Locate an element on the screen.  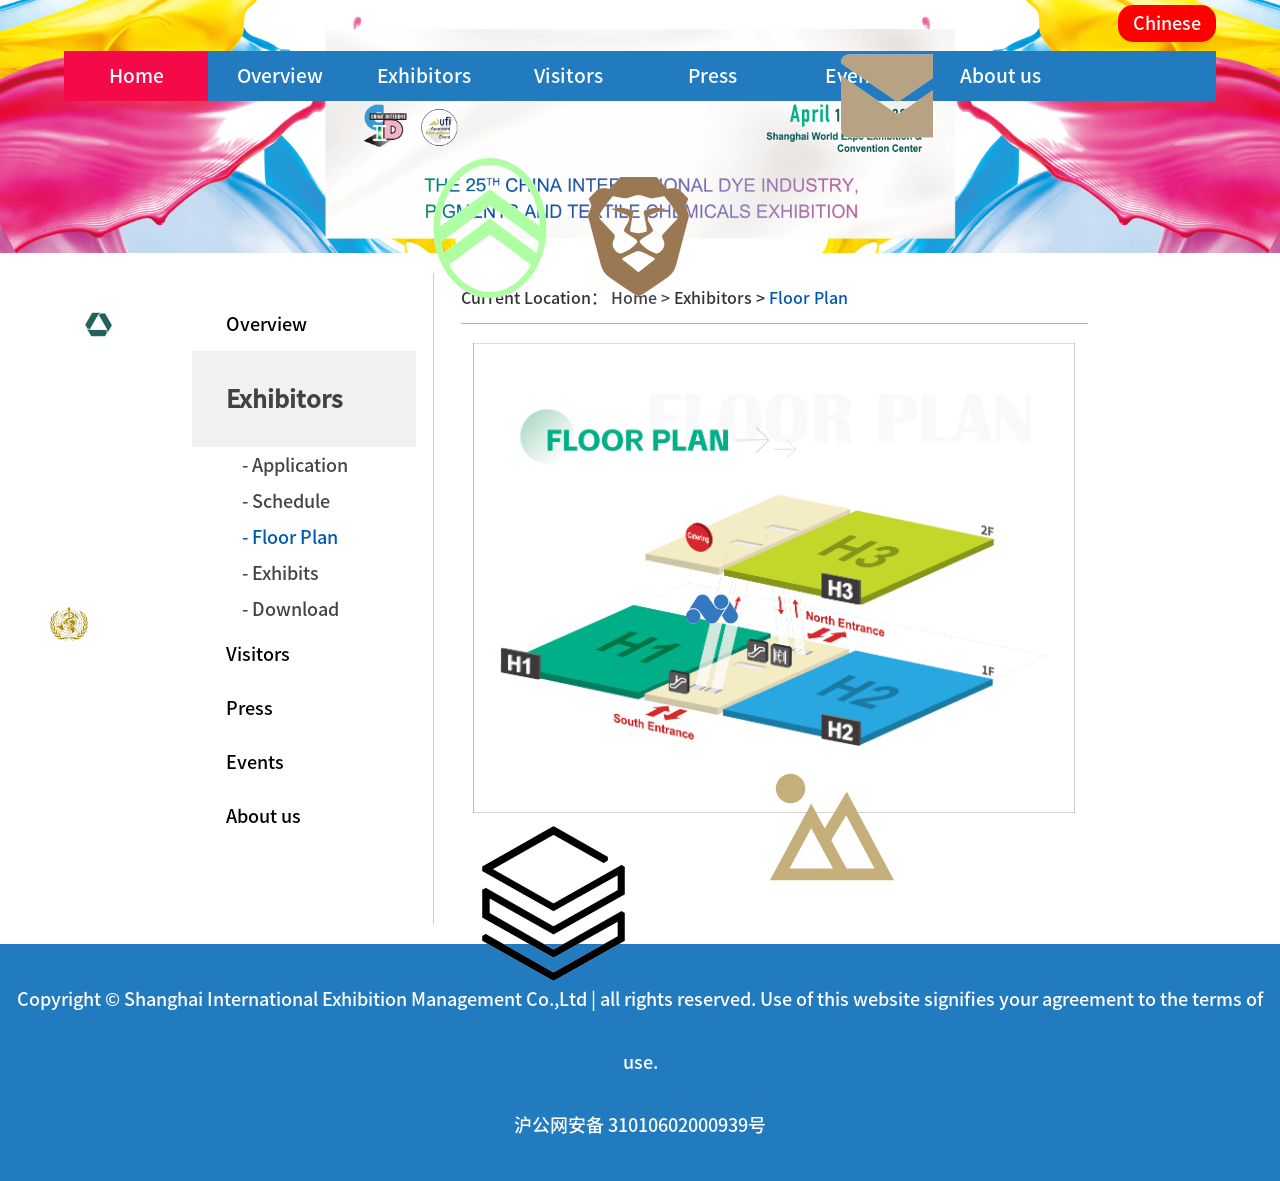
mailbox.org email service logo is located at coordinates (887, 96).